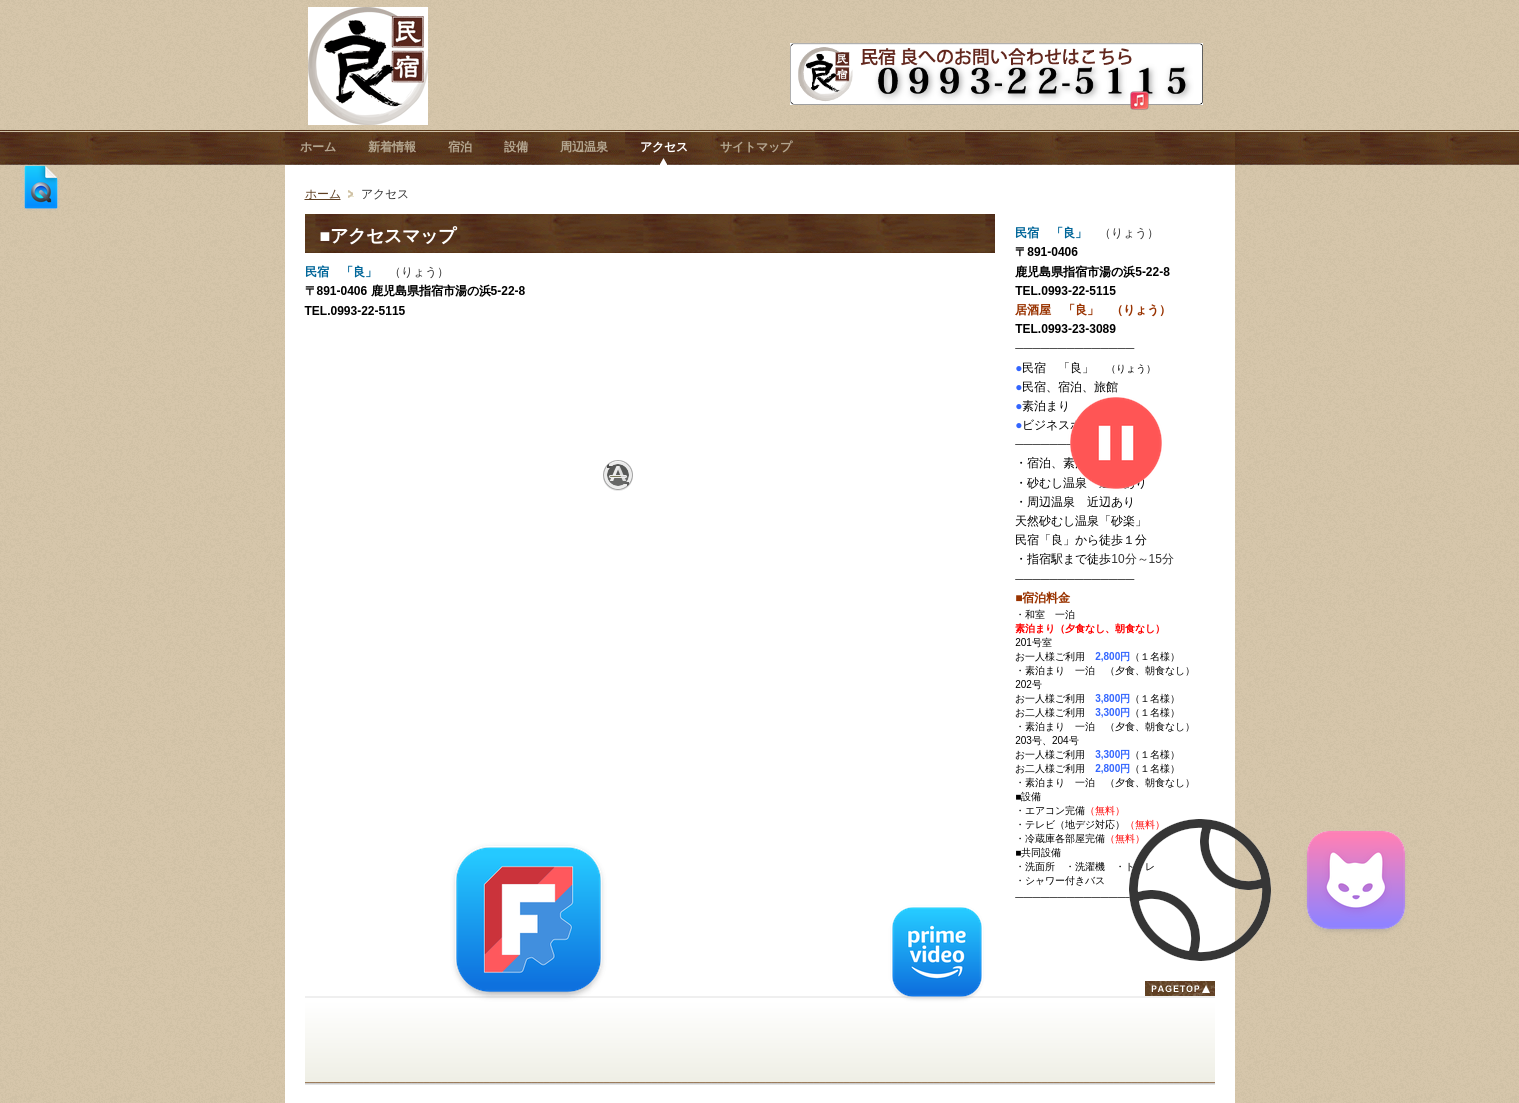 This screenshot has width=1519, height=1103. I want to click on a generic video file, so click(41, 188).